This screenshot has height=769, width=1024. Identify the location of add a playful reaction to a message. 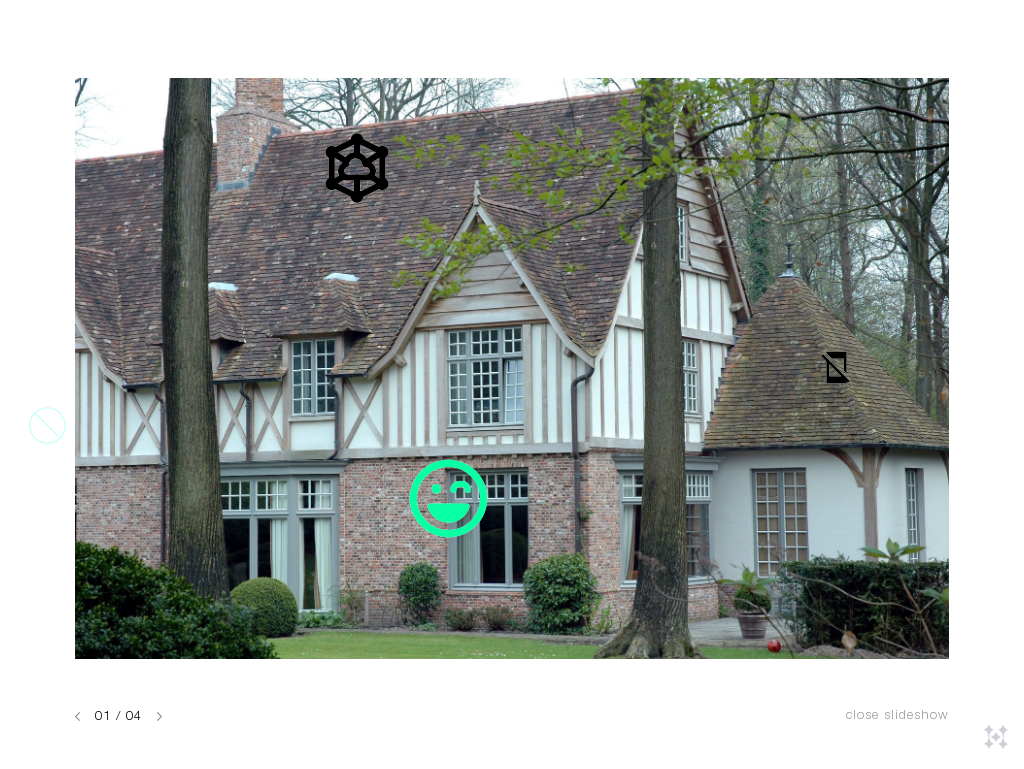
(448, 498).